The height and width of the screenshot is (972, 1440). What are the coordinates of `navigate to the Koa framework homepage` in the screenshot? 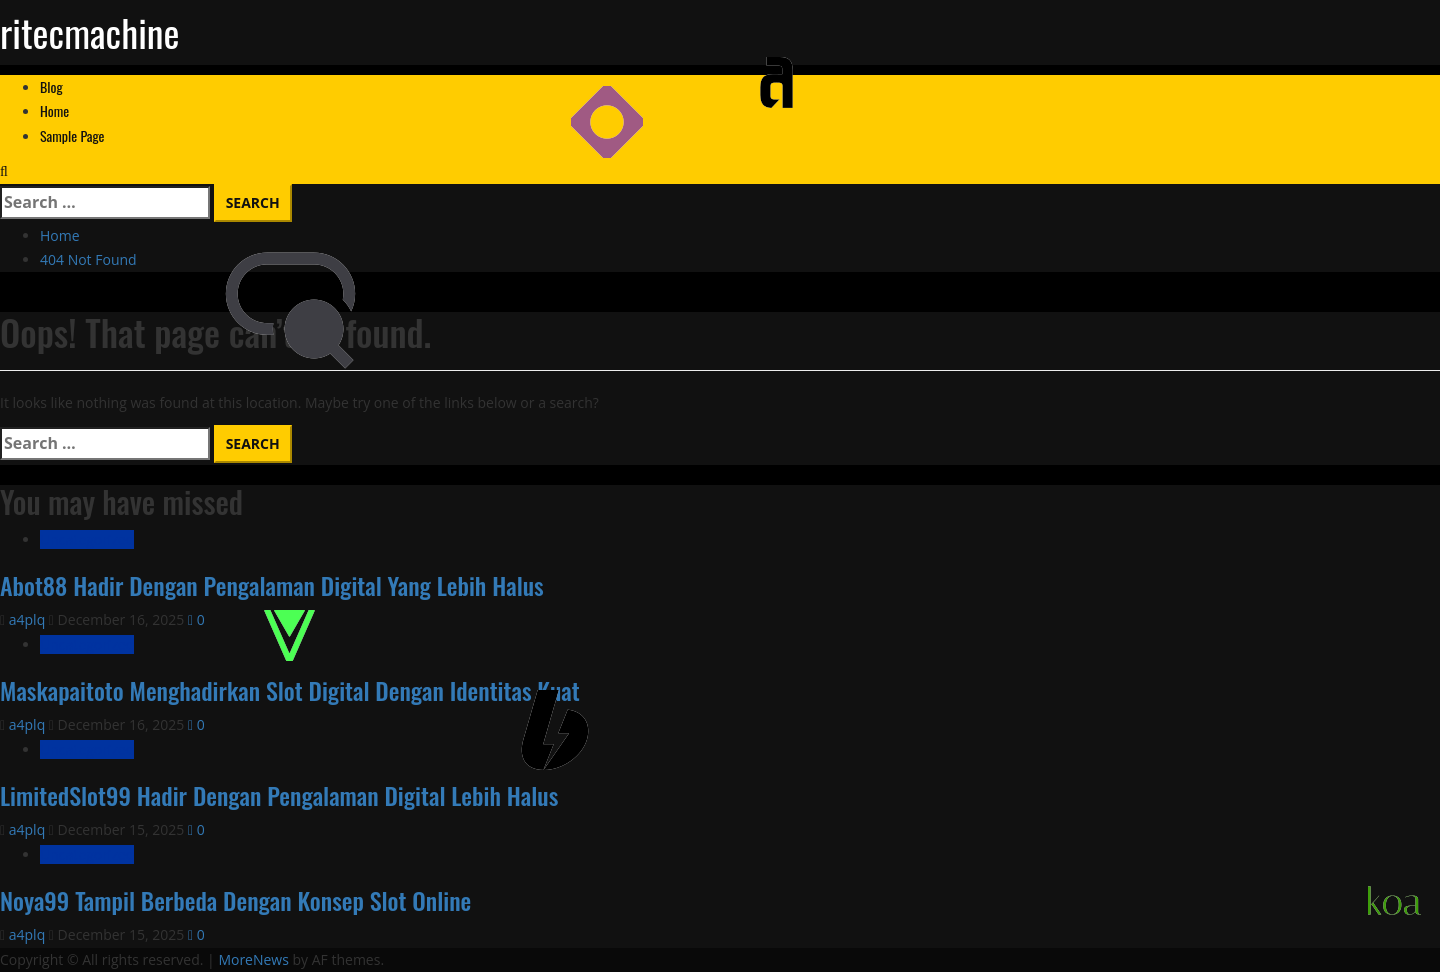 It's located at (1394, 900).